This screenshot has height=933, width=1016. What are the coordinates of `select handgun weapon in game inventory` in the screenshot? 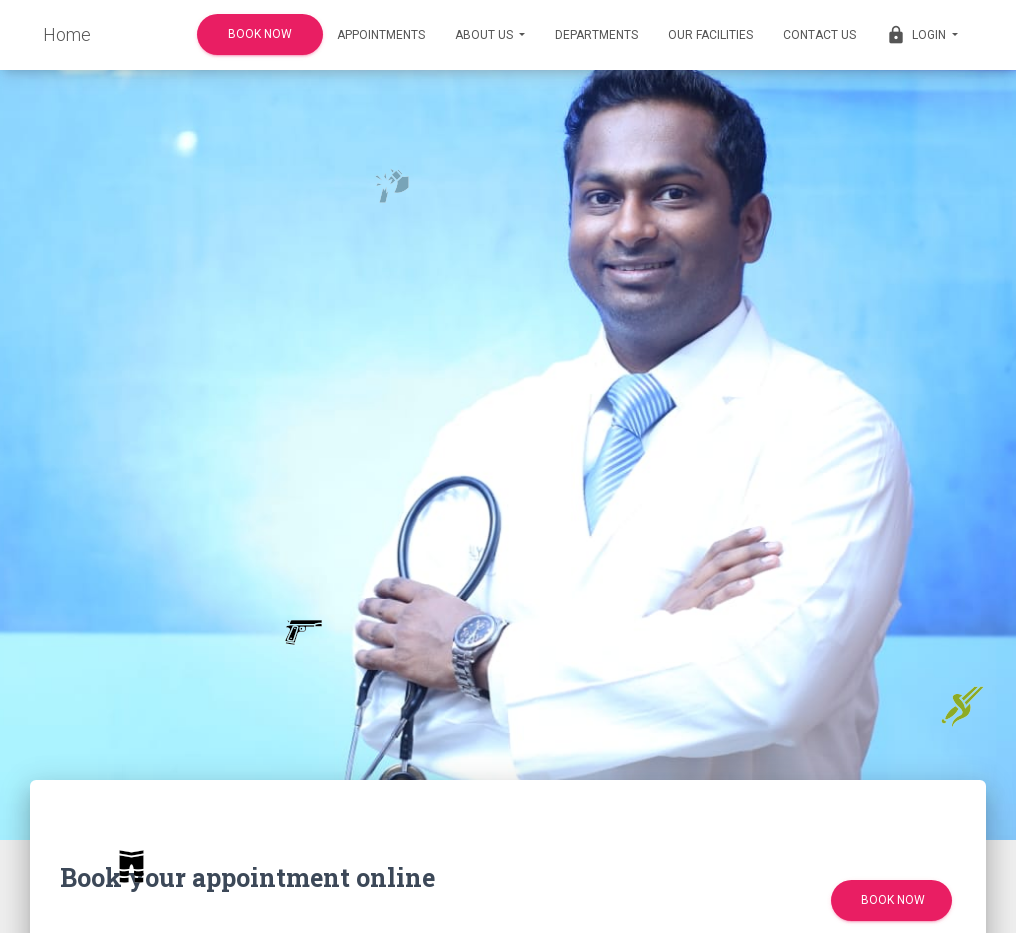 It's located at (303, 632).